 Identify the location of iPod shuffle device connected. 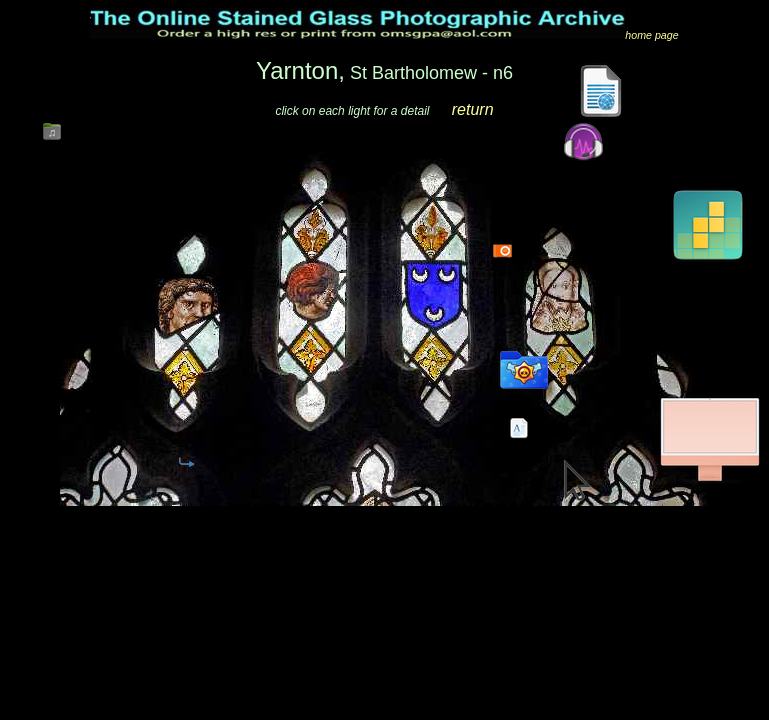
(502, 247).